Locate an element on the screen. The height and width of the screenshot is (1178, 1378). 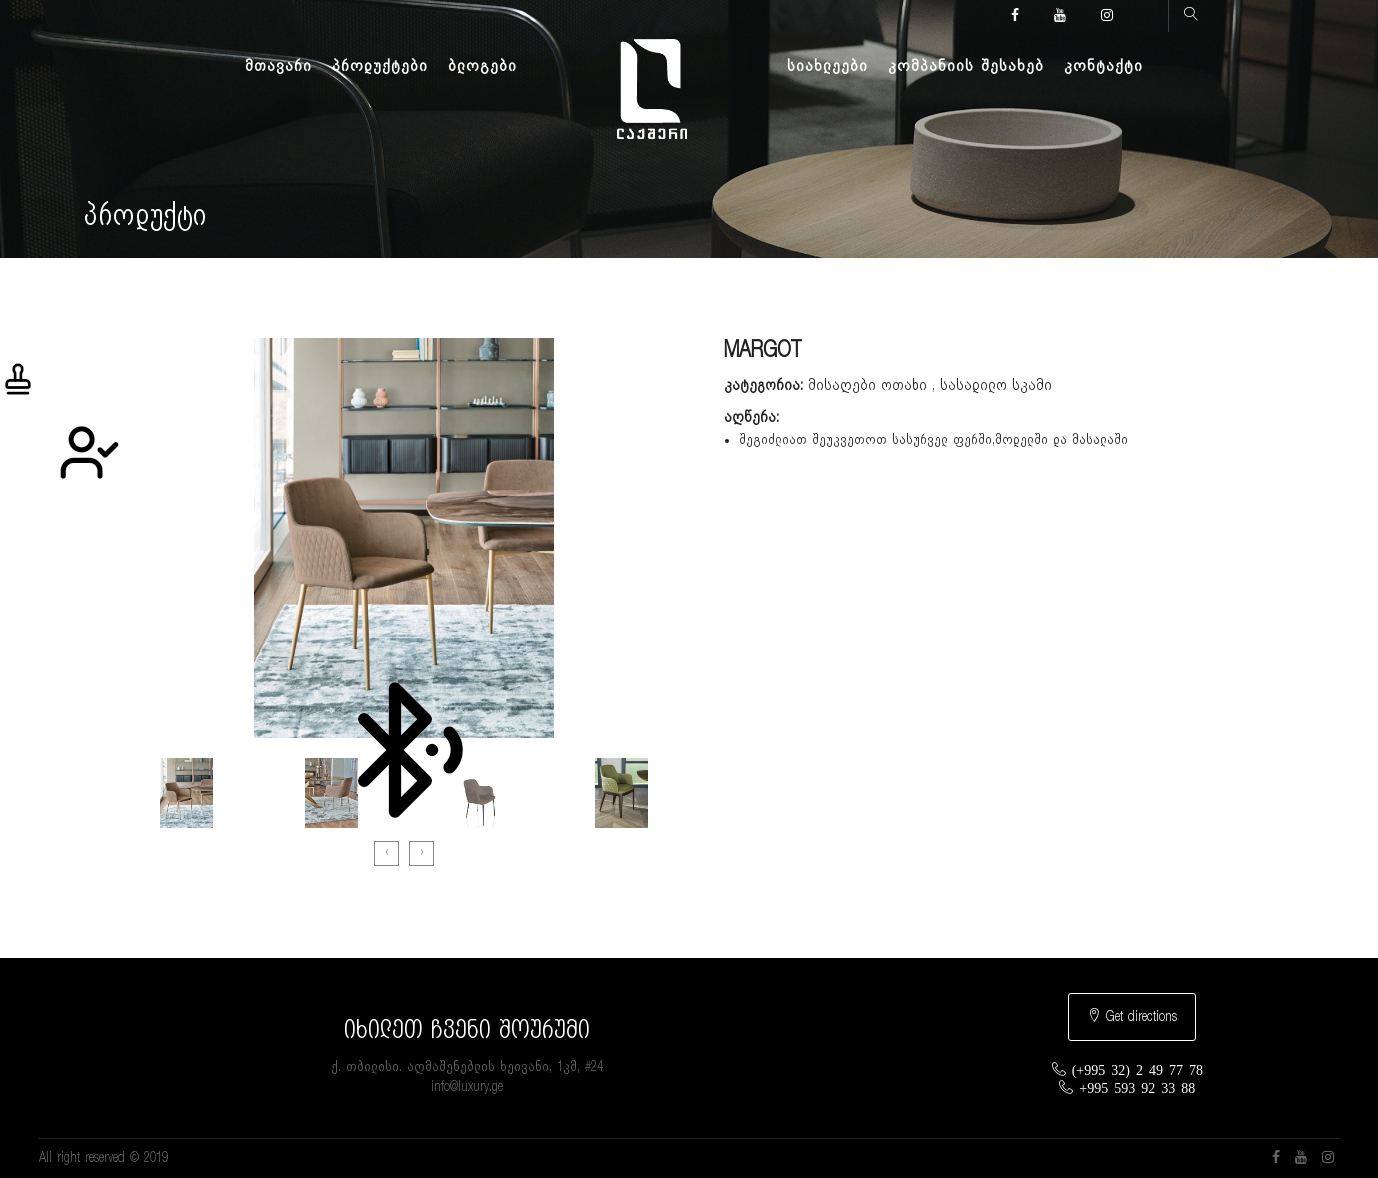
searching for nearby bluetooth devices is located at coordinates (395, 750).